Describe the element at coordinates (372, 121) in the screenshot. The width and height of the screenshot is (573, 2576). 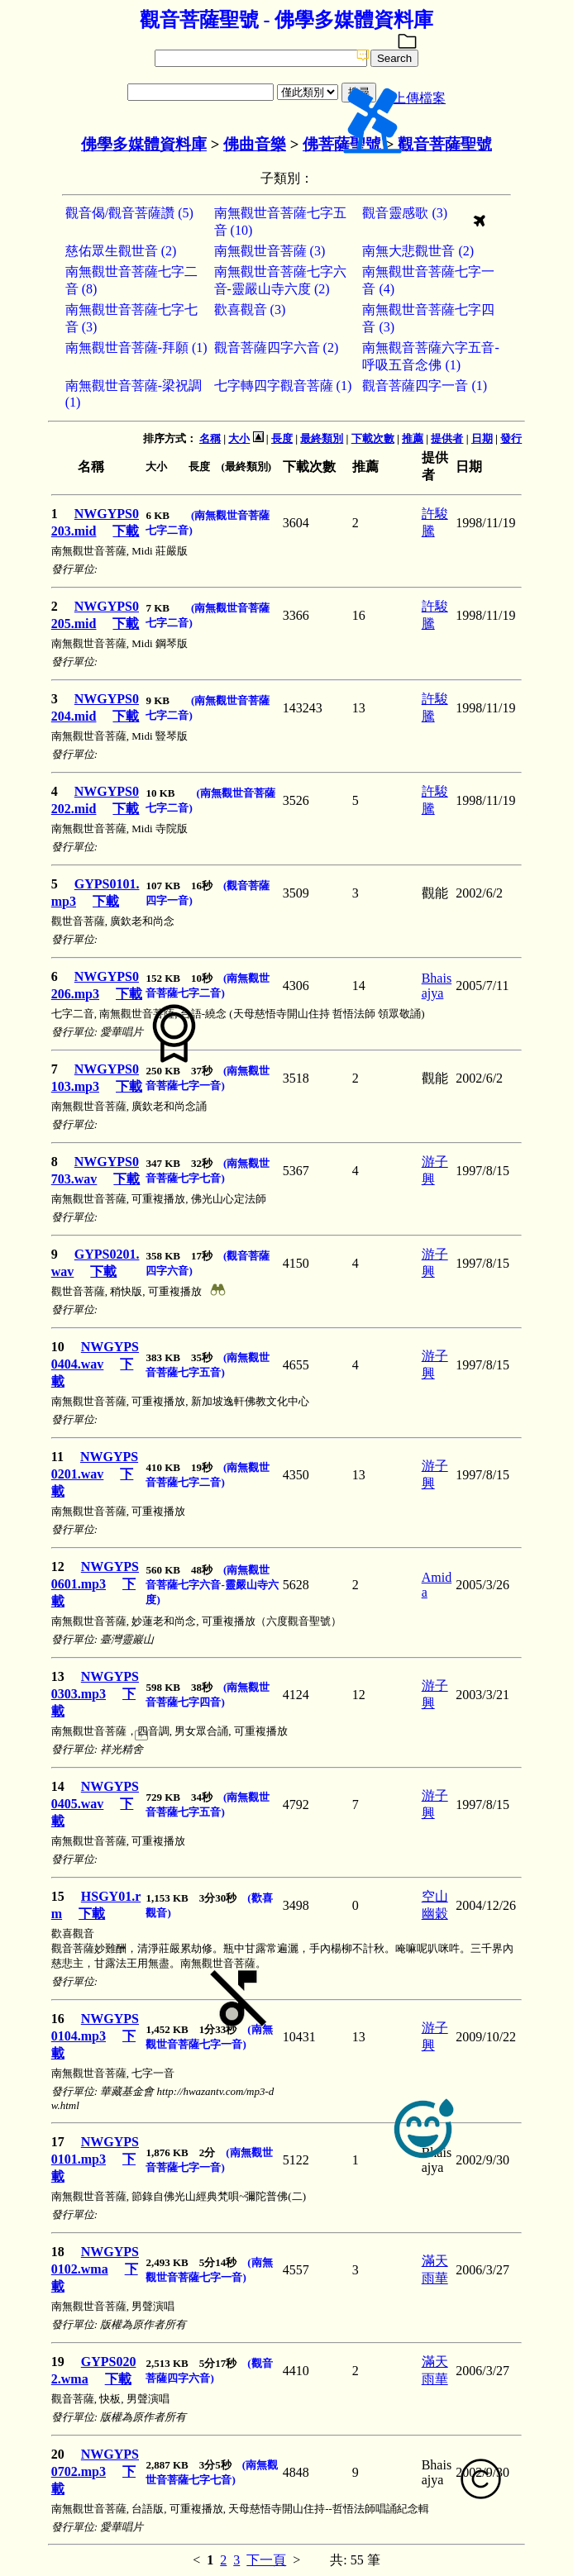
I see `access wind energy or renewable power settings` at that location.